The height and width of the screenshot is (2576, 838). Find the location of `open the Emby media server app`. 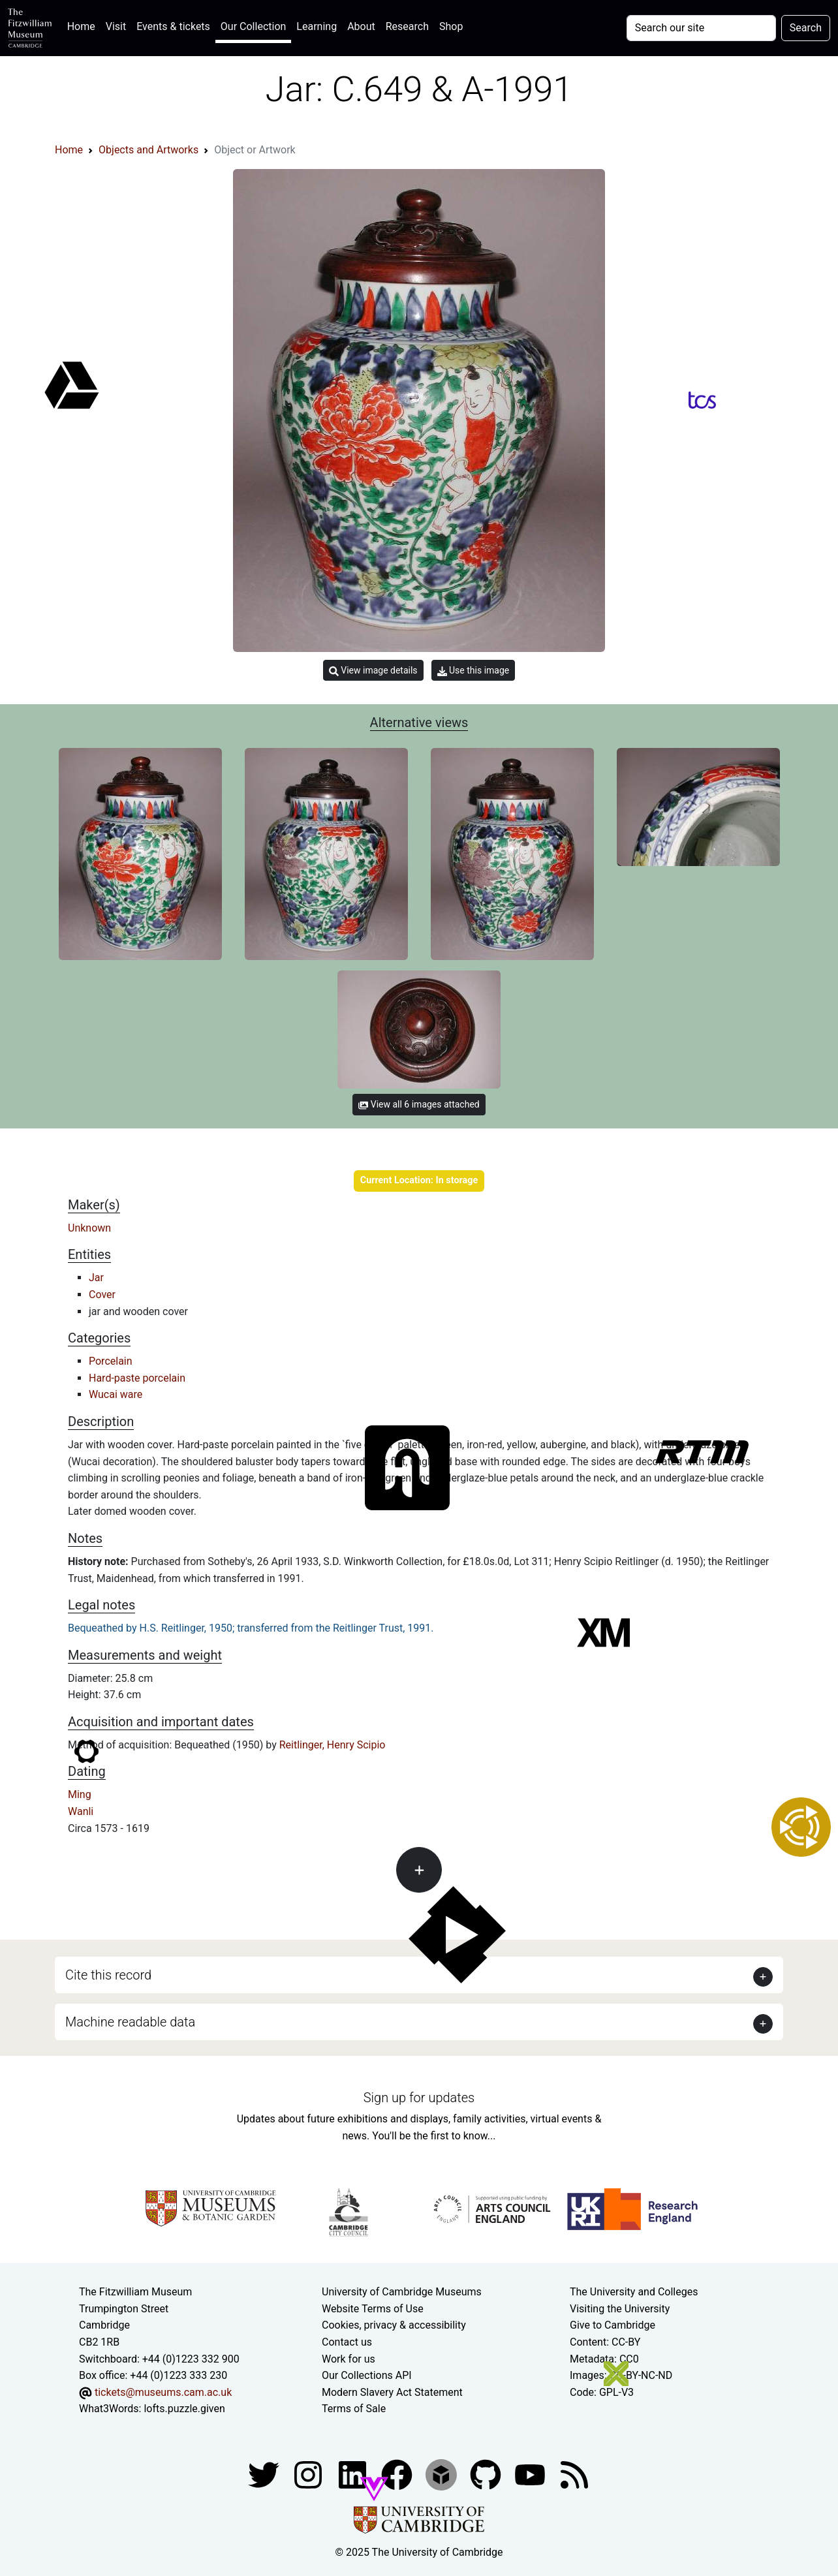

open the Emby media server app is located at coordinates (457, 1934).